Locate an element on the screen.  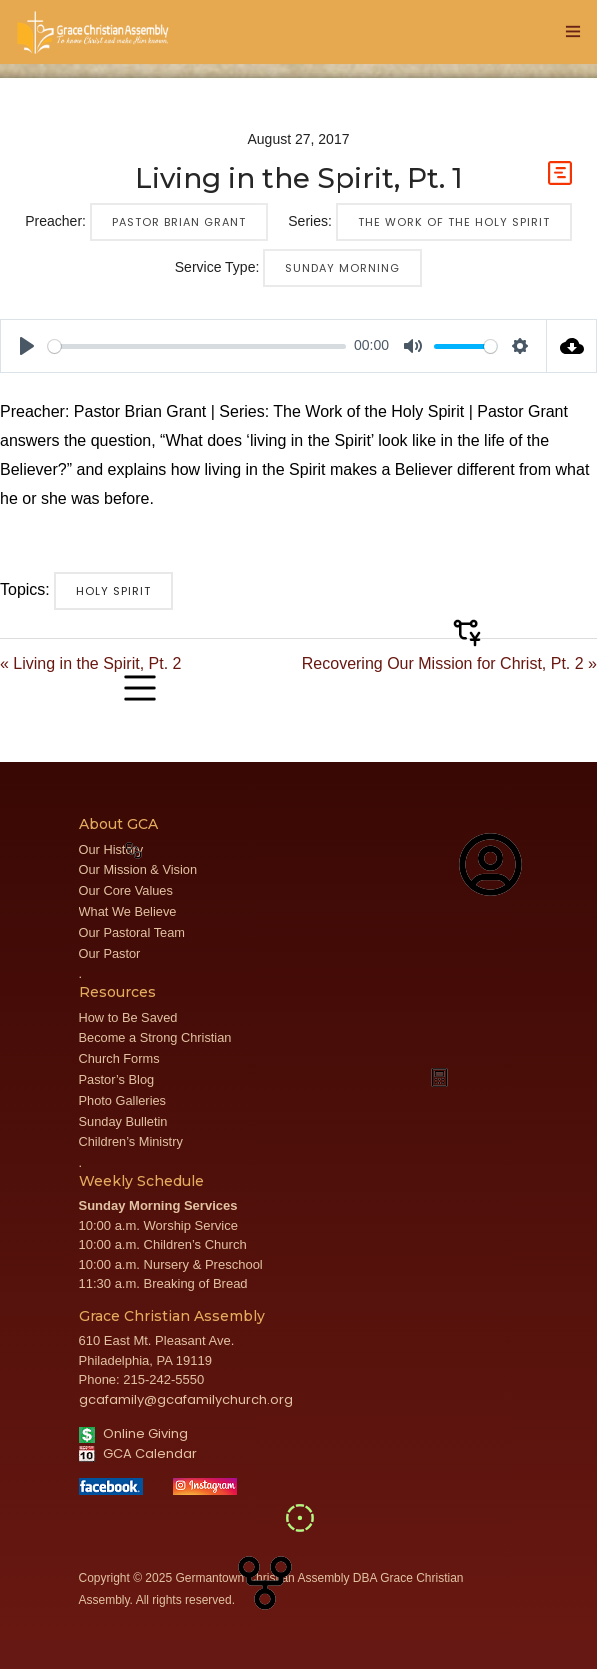
view project roadmap is located at coordinates (560, 173).